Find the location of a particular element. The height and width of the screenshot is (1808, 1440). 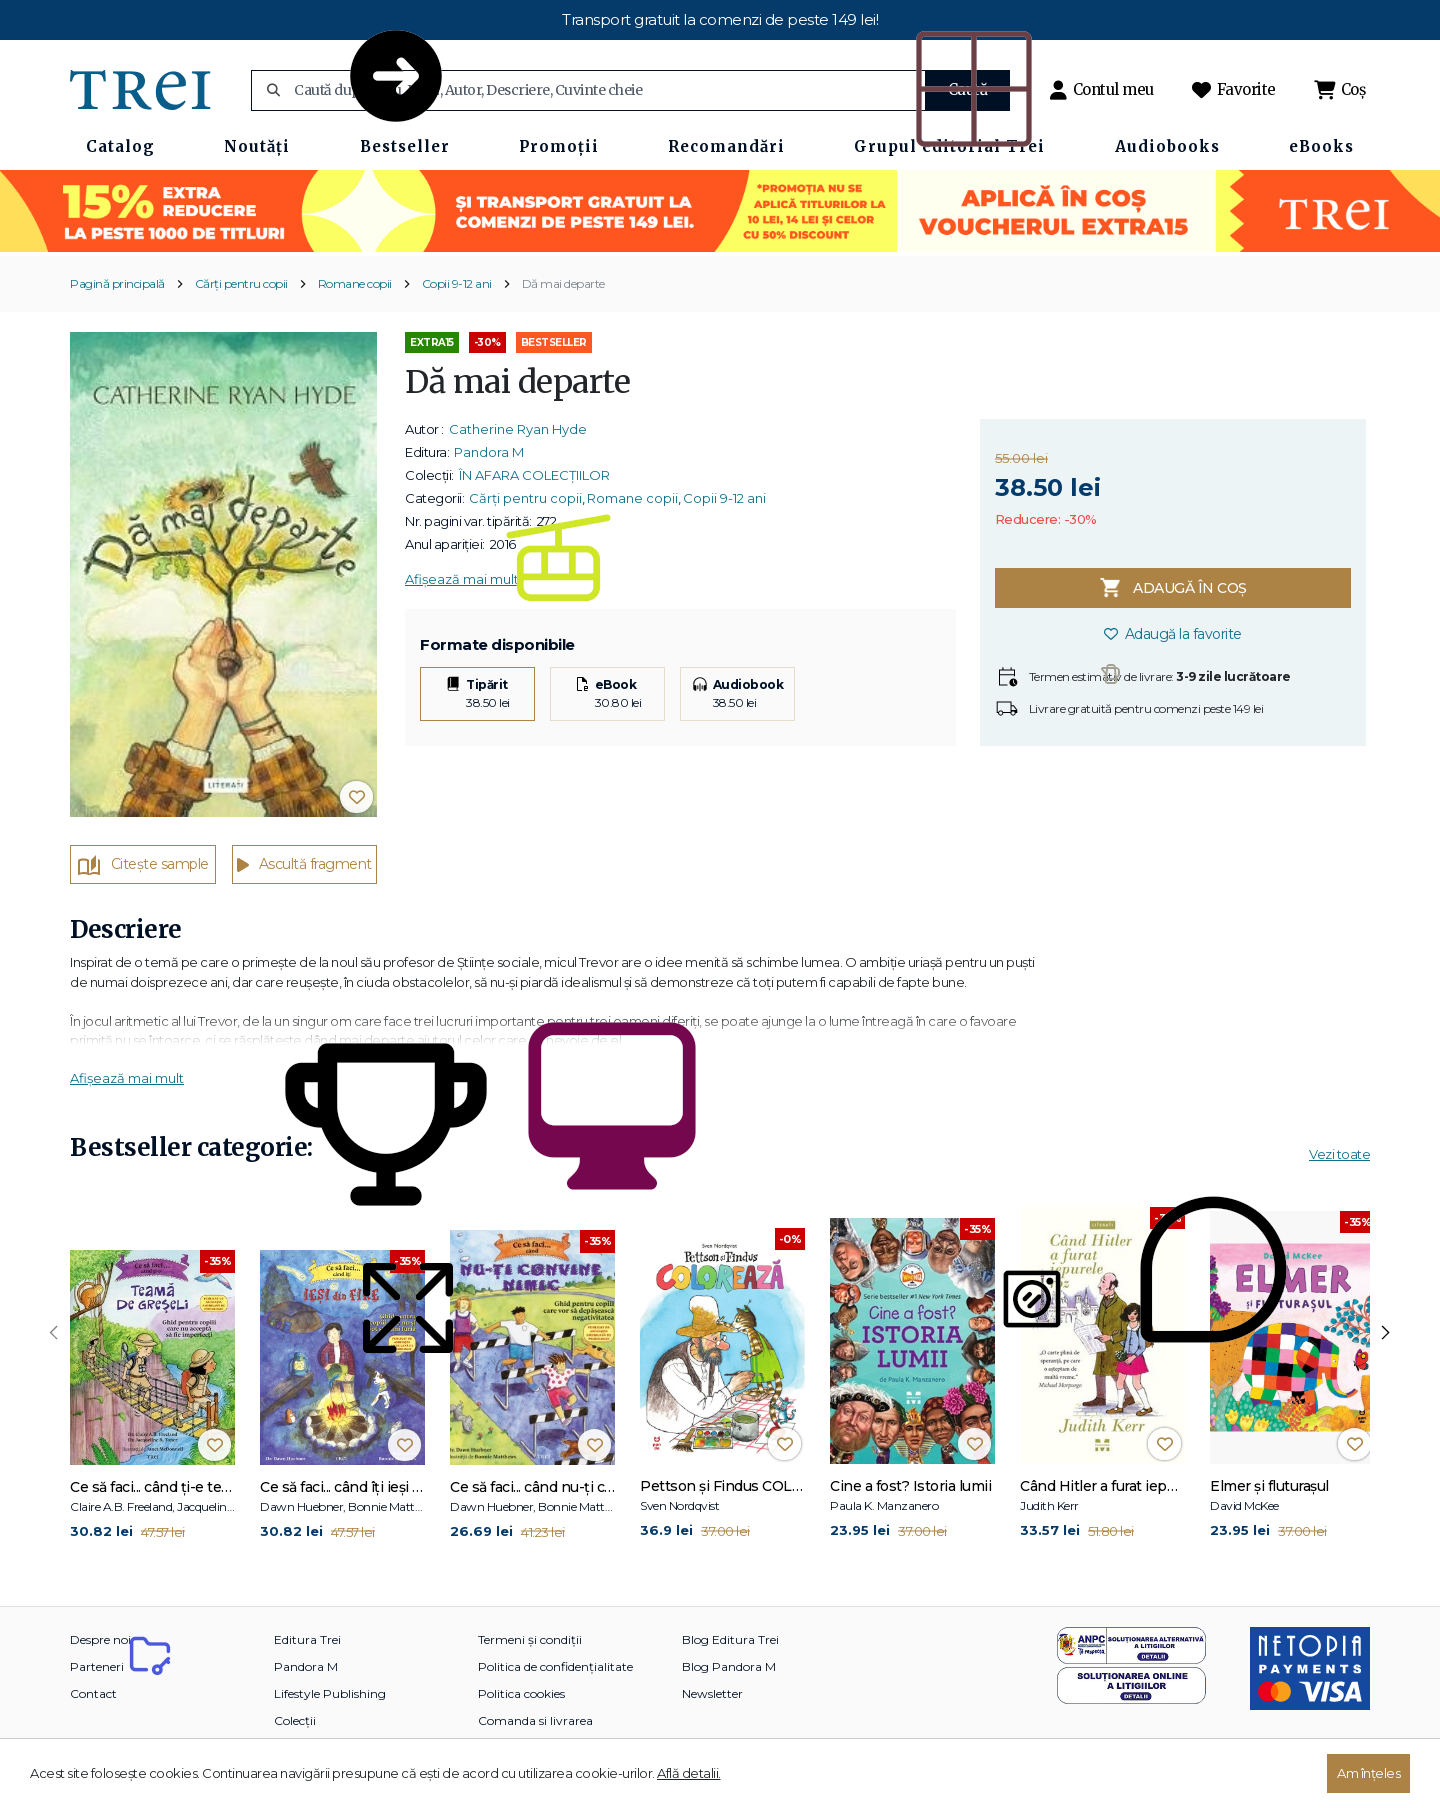

access encrypted or password-protected folder is located at coordinates (150, 1655).